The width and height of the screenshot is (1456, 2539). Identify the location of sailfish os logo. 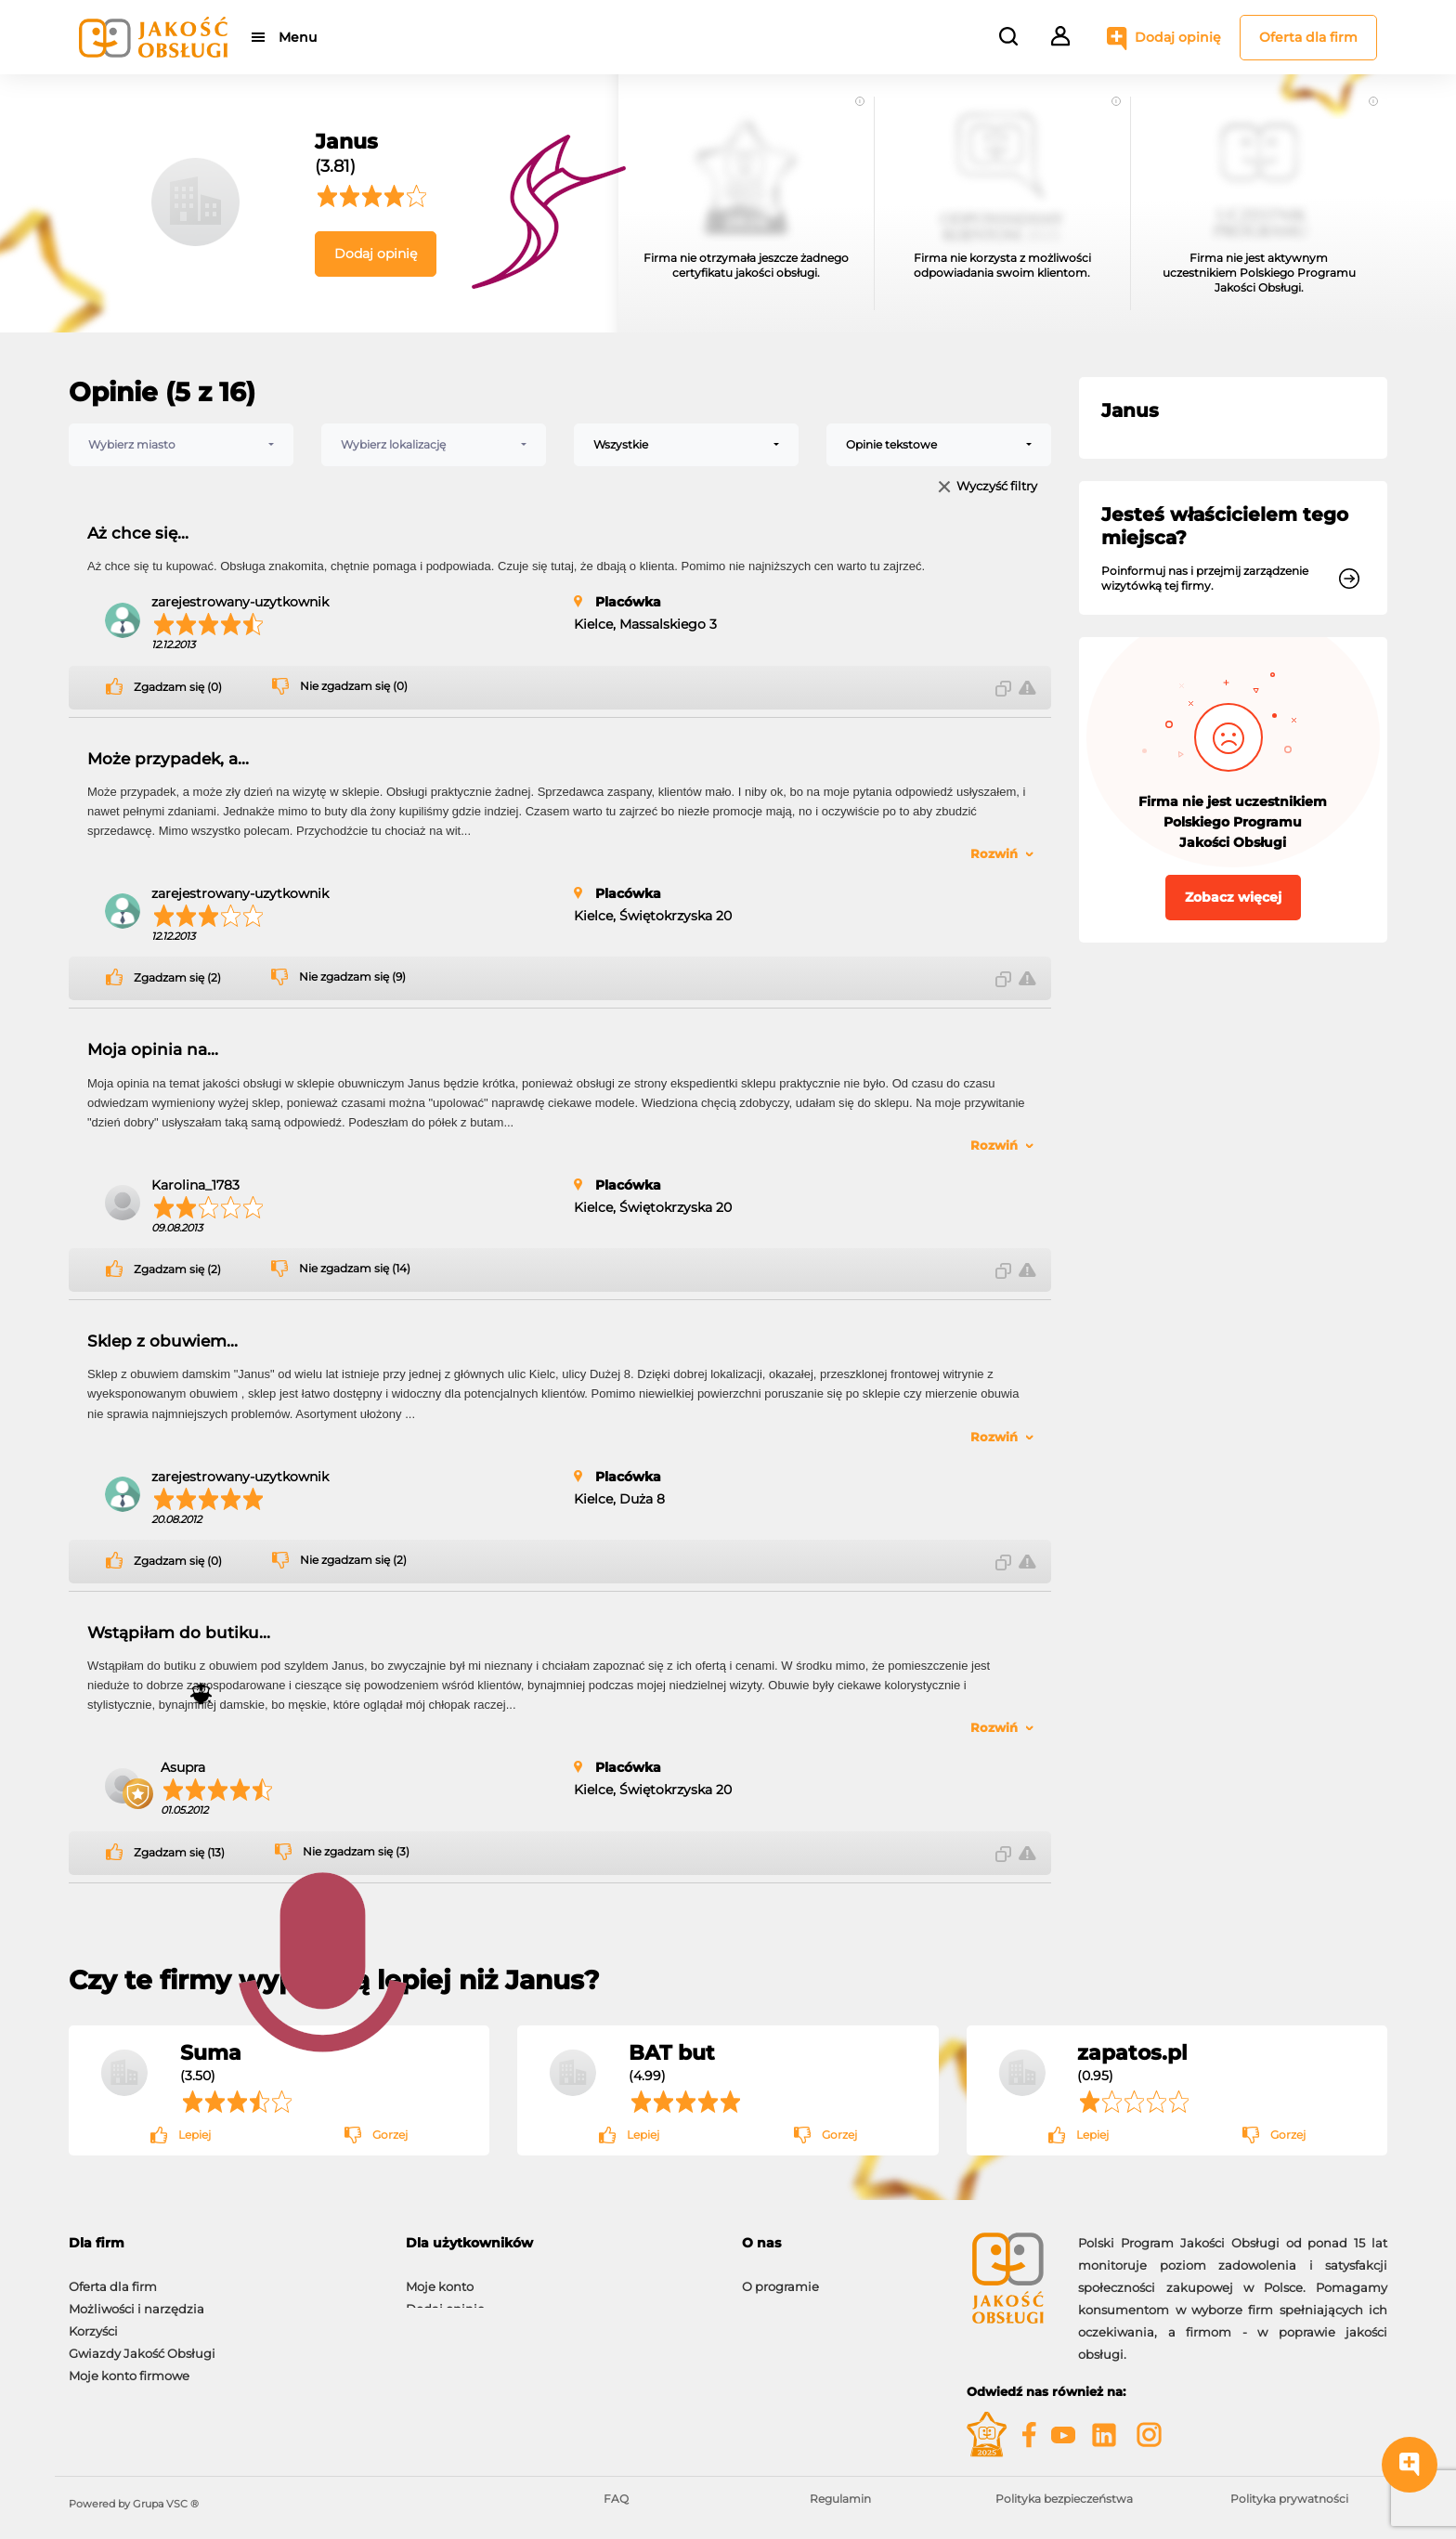
(549, 212).